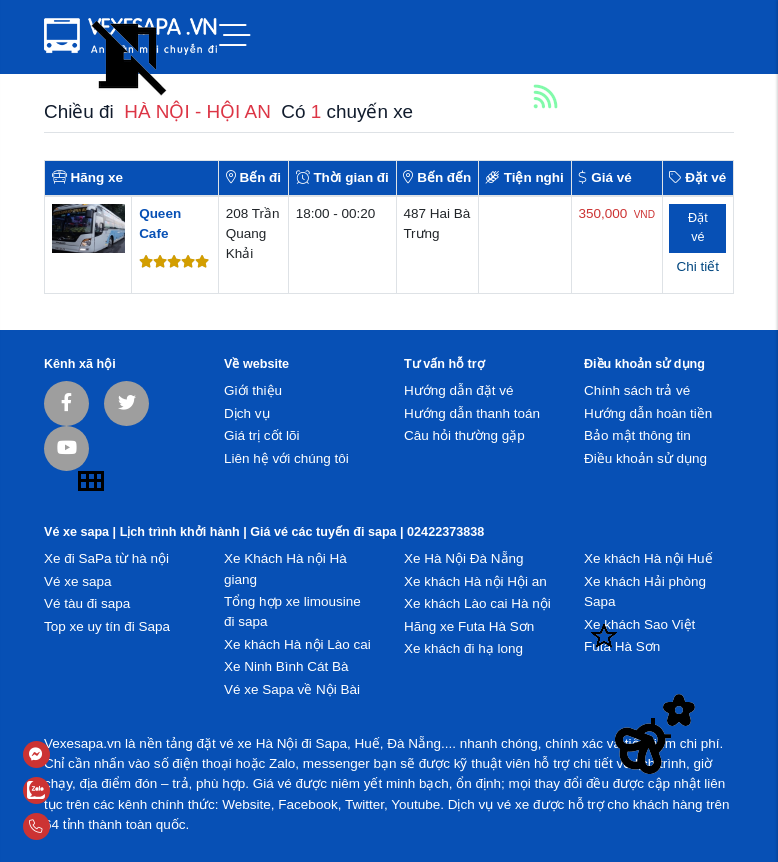 The image size is (778, 862). I want to click on add item to favorites, so click(604, 636).